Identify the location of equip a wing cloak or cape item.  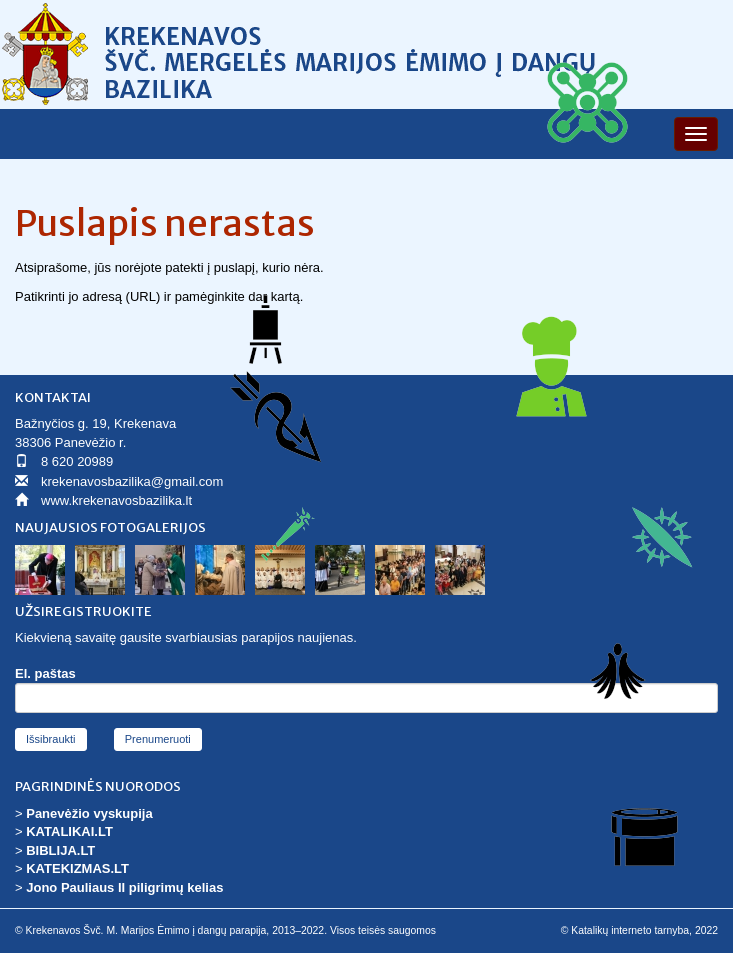
(618, 671).